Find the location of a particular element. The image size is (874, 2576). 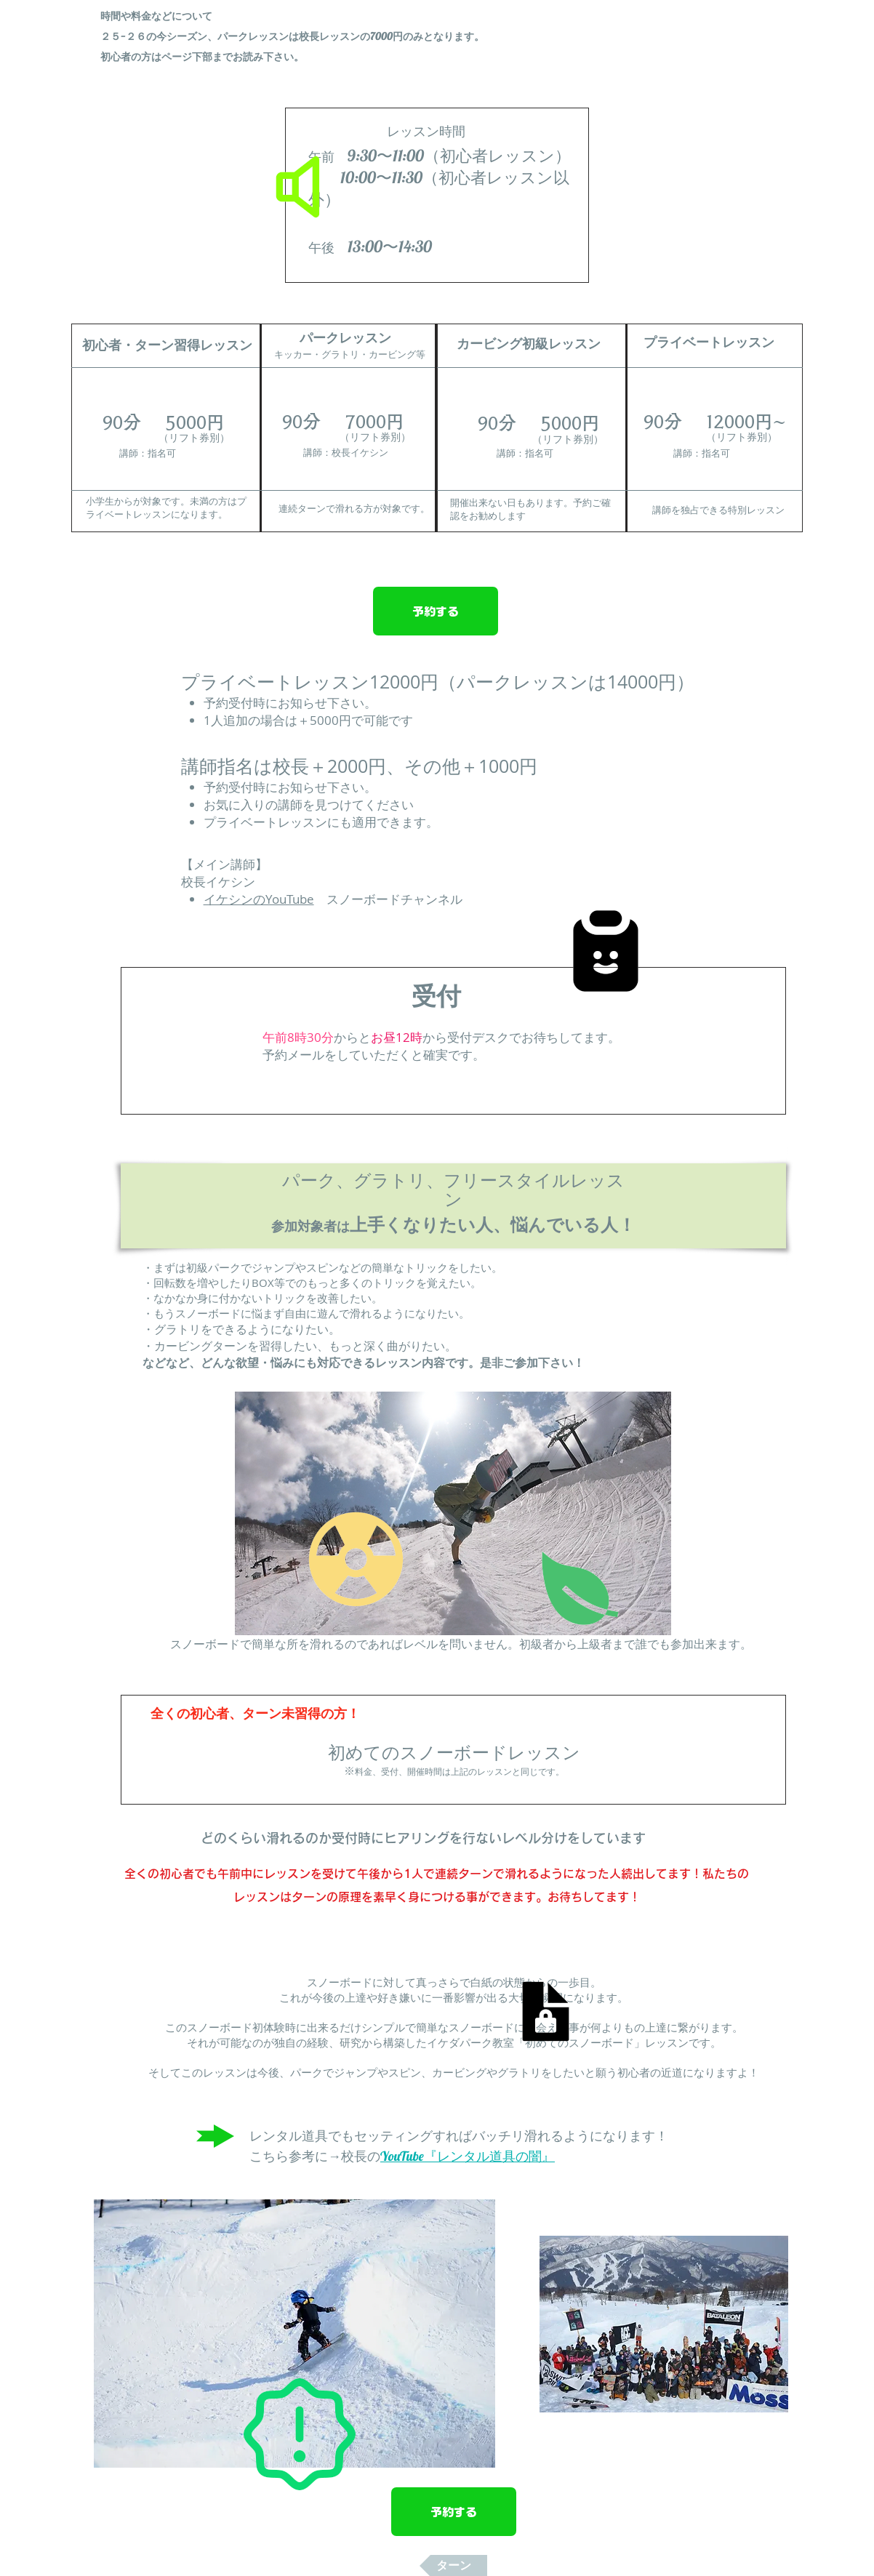

view a protected or encrypted document is located at coordinates (545, 2011).